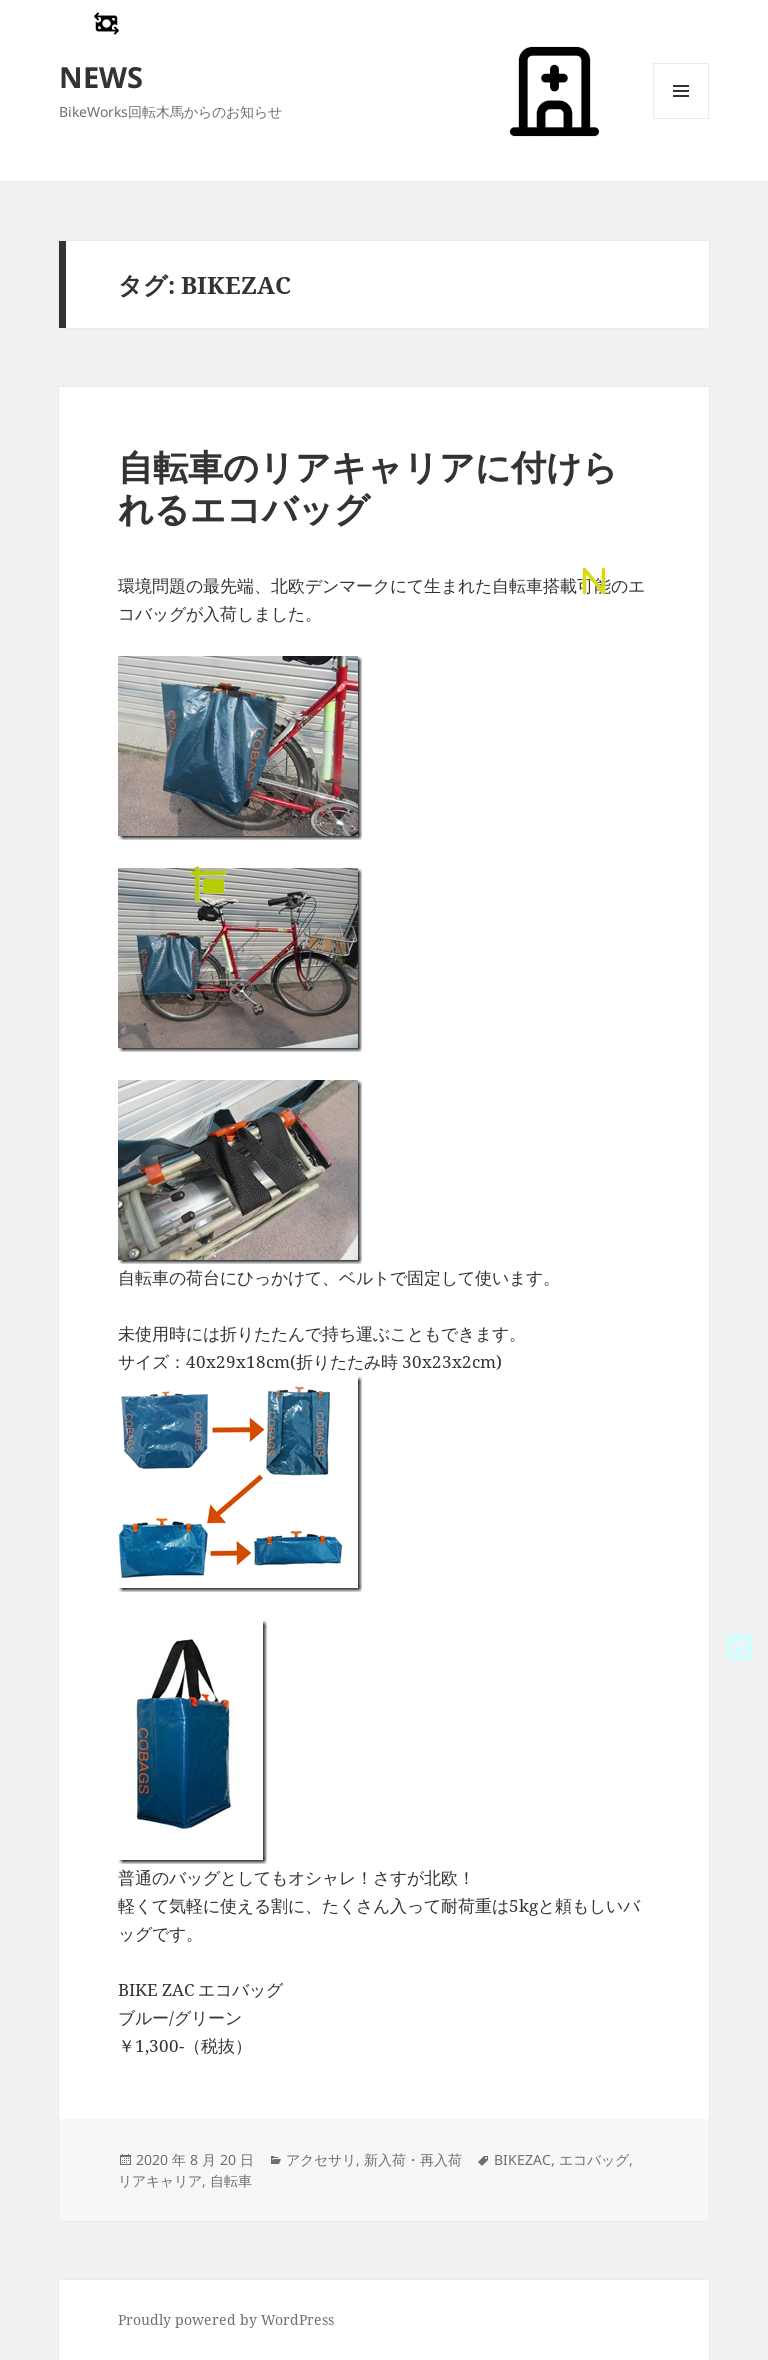  I want to click on transfer money between accounts, so click(106, 23).